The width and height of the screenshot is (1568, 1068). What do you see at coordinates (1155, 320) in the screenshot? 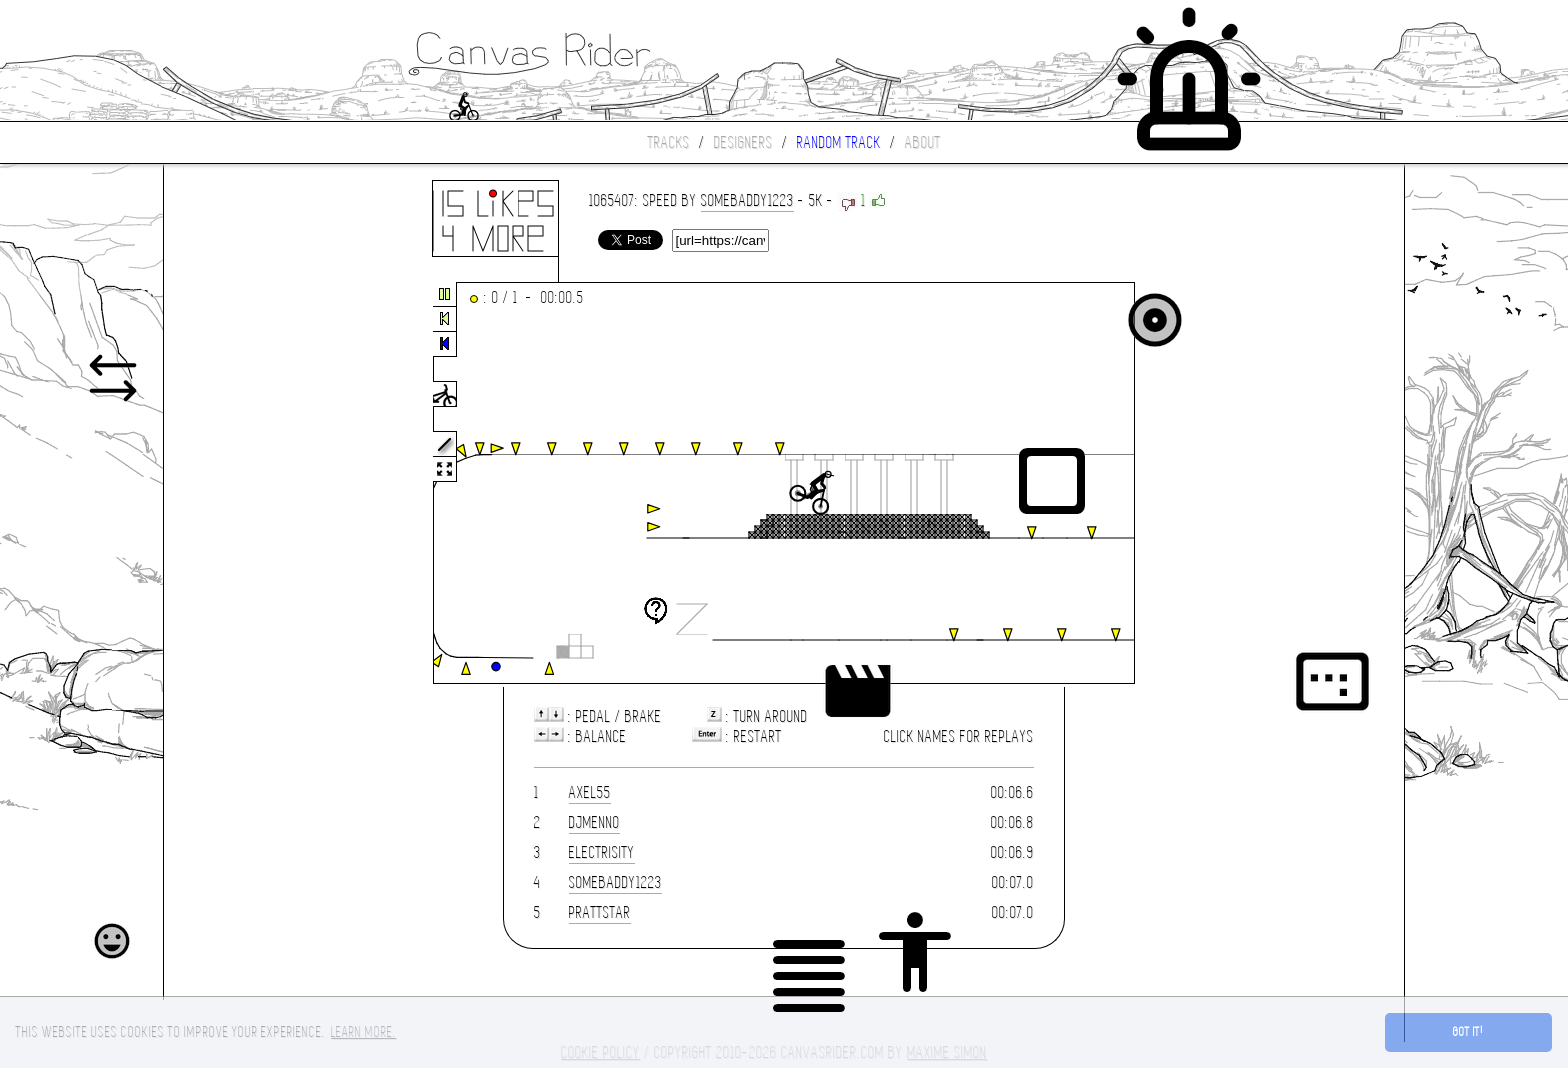
I see `browse music albums` at bounding box center [1155, 320].